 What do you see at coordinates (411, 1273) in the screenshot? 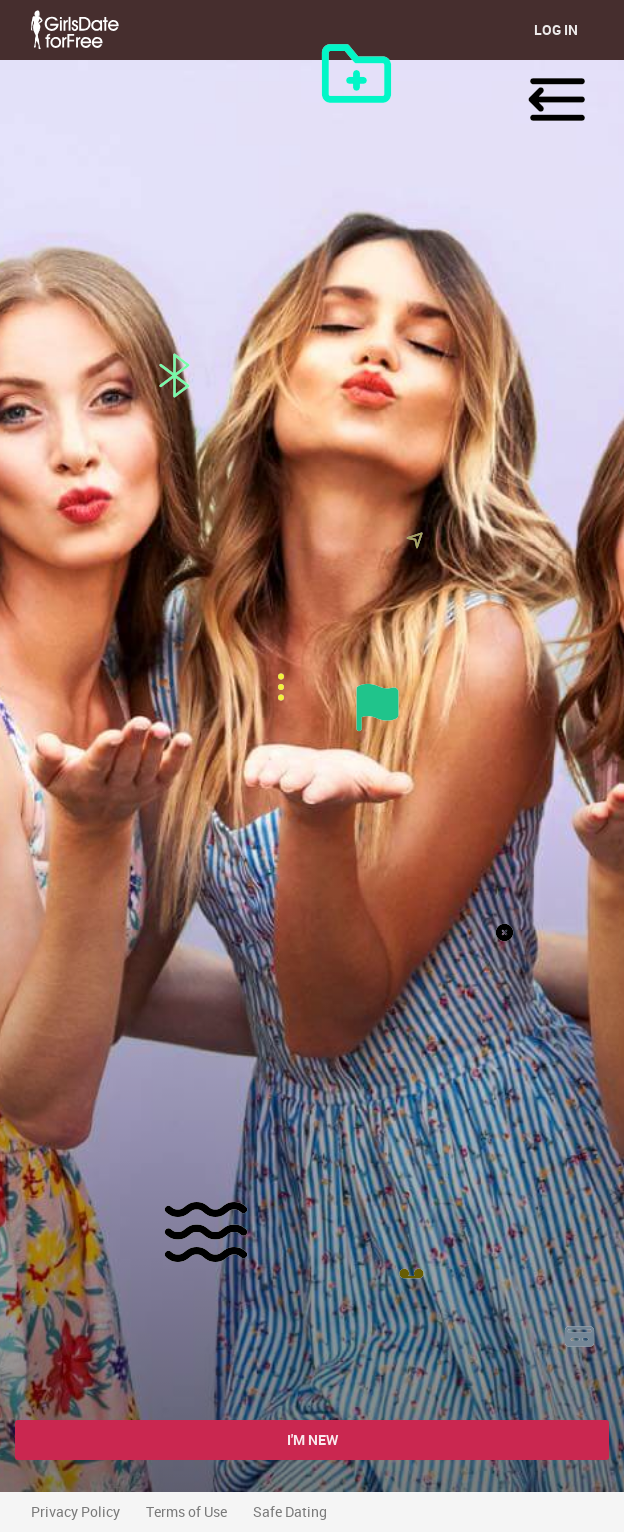
I see `indicates active recording in progress` at bounding box center [411, 1273].